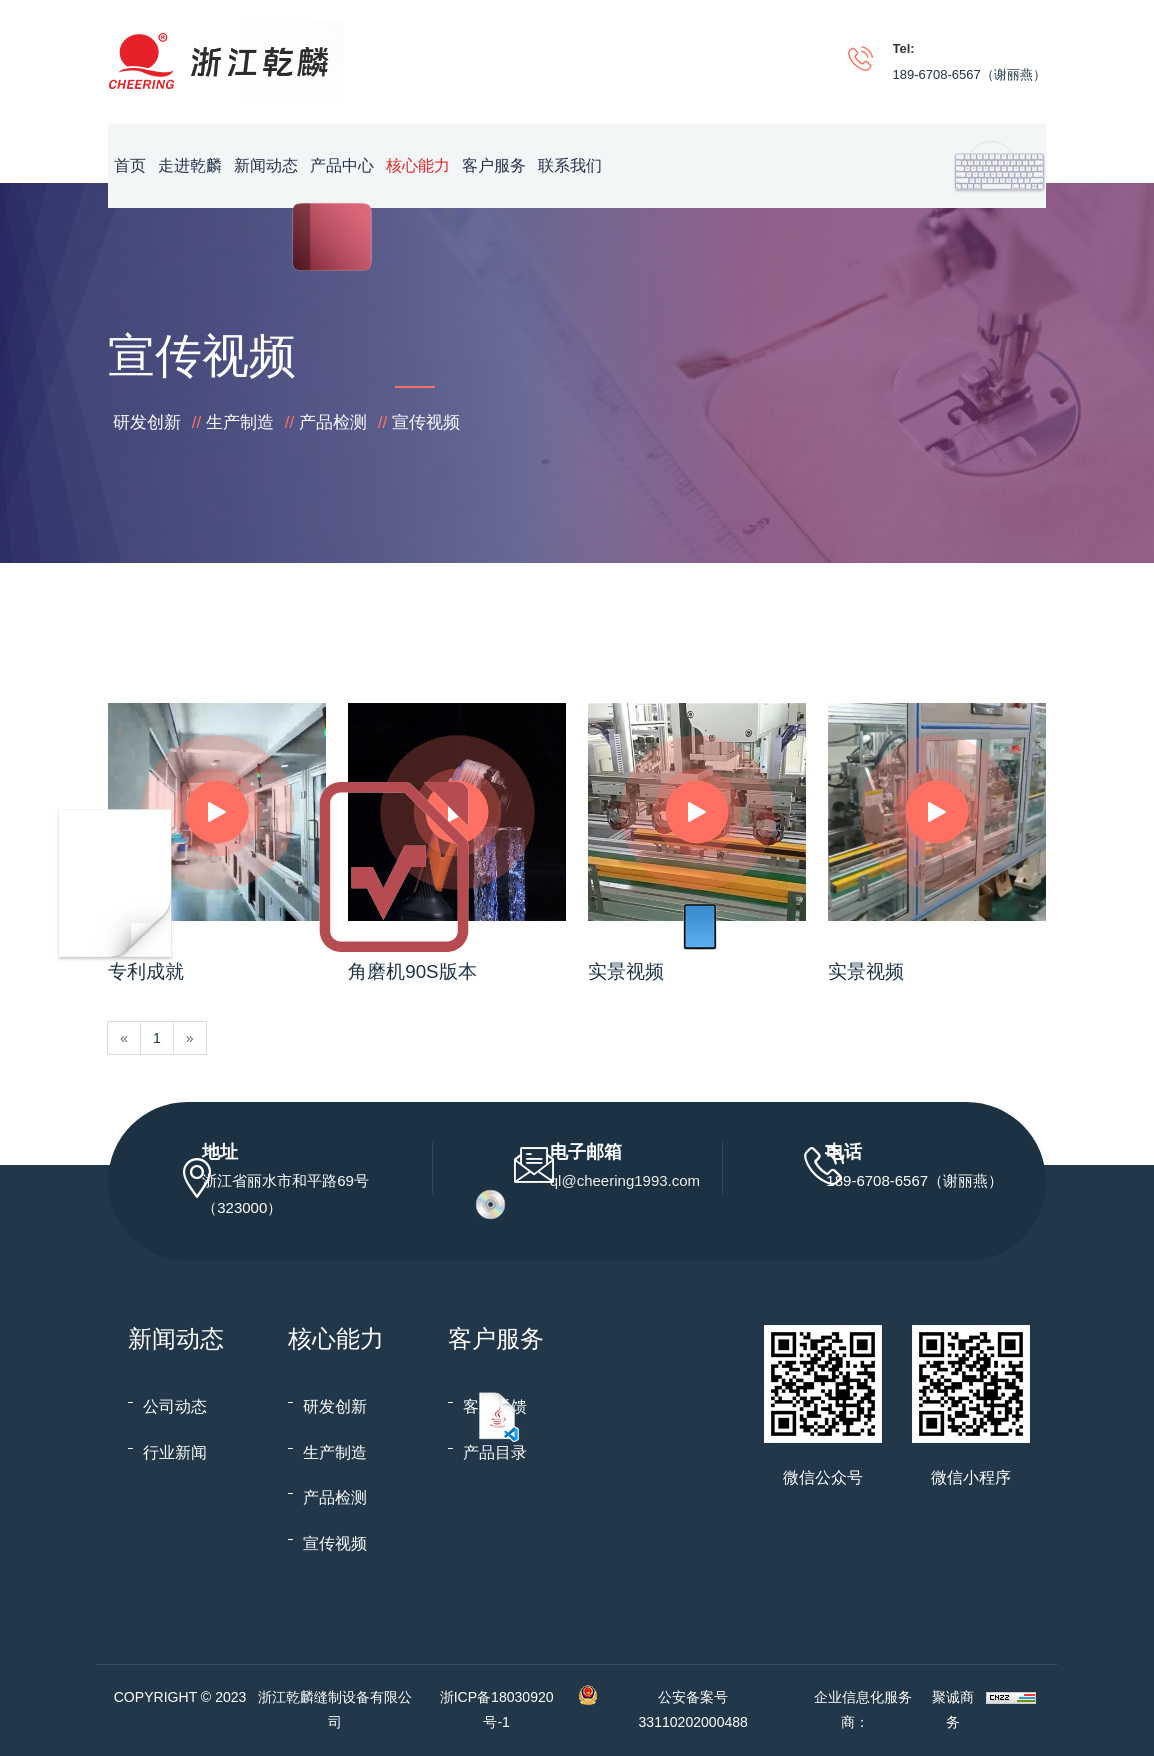  What do you see at coordinates (999, 171) in the screenshot?
I see `connect a wireless bluetooth keyboard` at bounding box center [999, 171].